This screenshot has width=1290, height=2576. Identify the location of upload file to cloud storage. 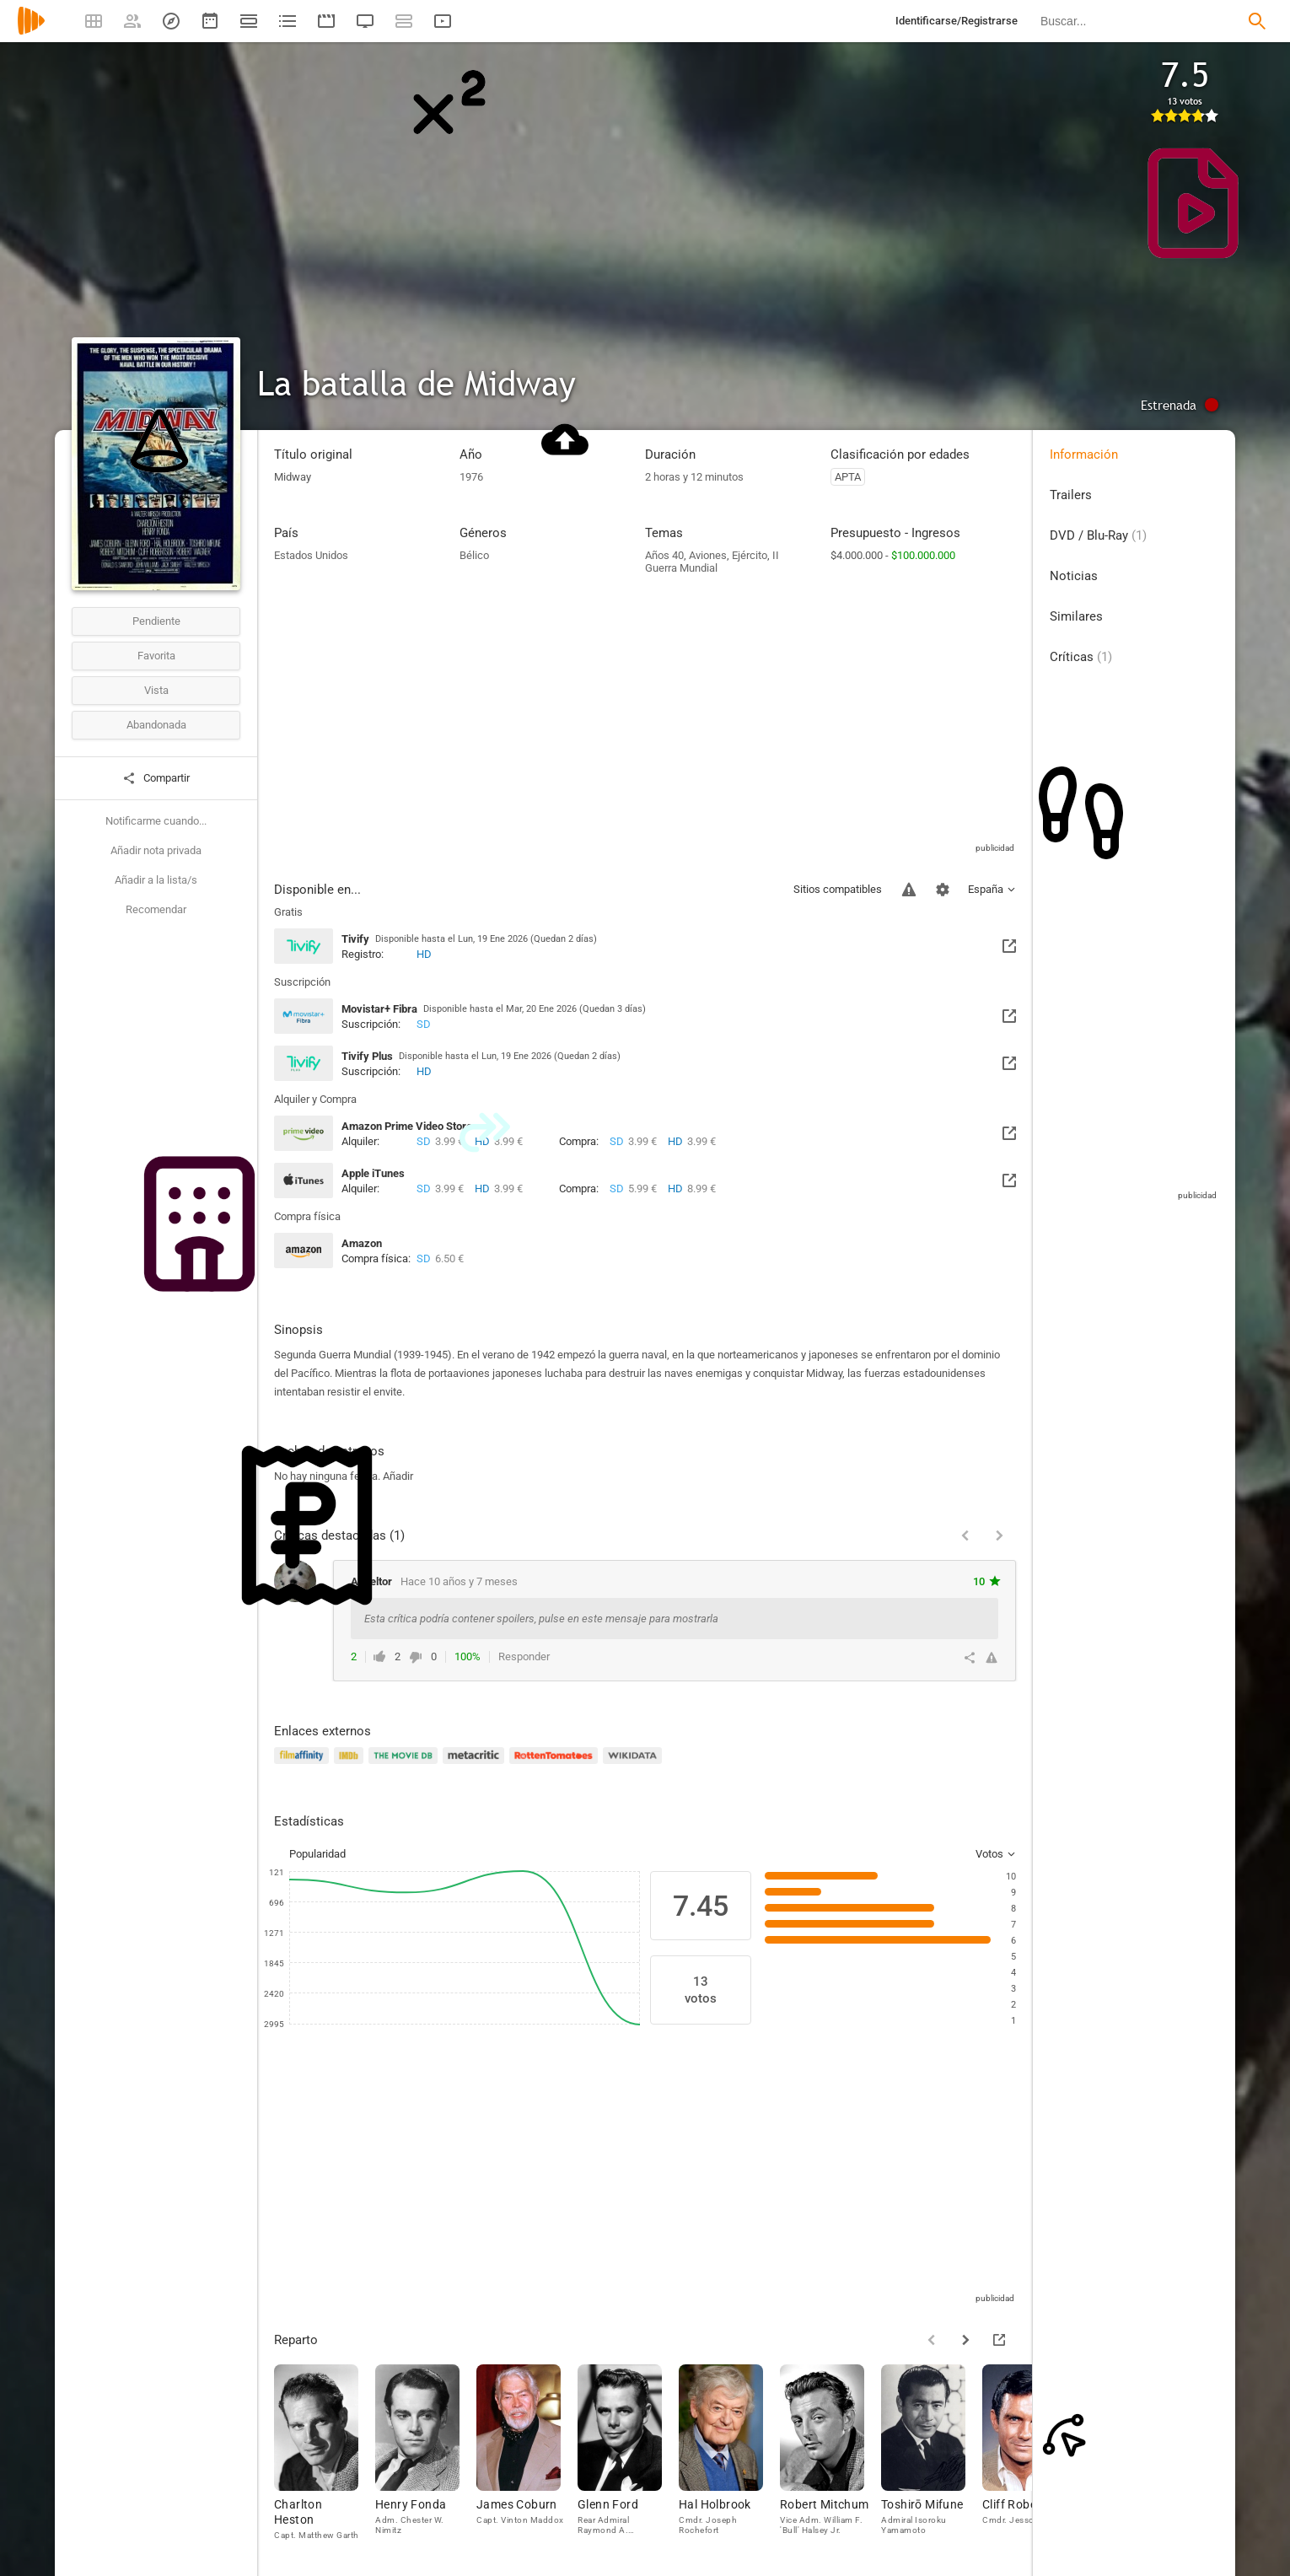
(565, 439).